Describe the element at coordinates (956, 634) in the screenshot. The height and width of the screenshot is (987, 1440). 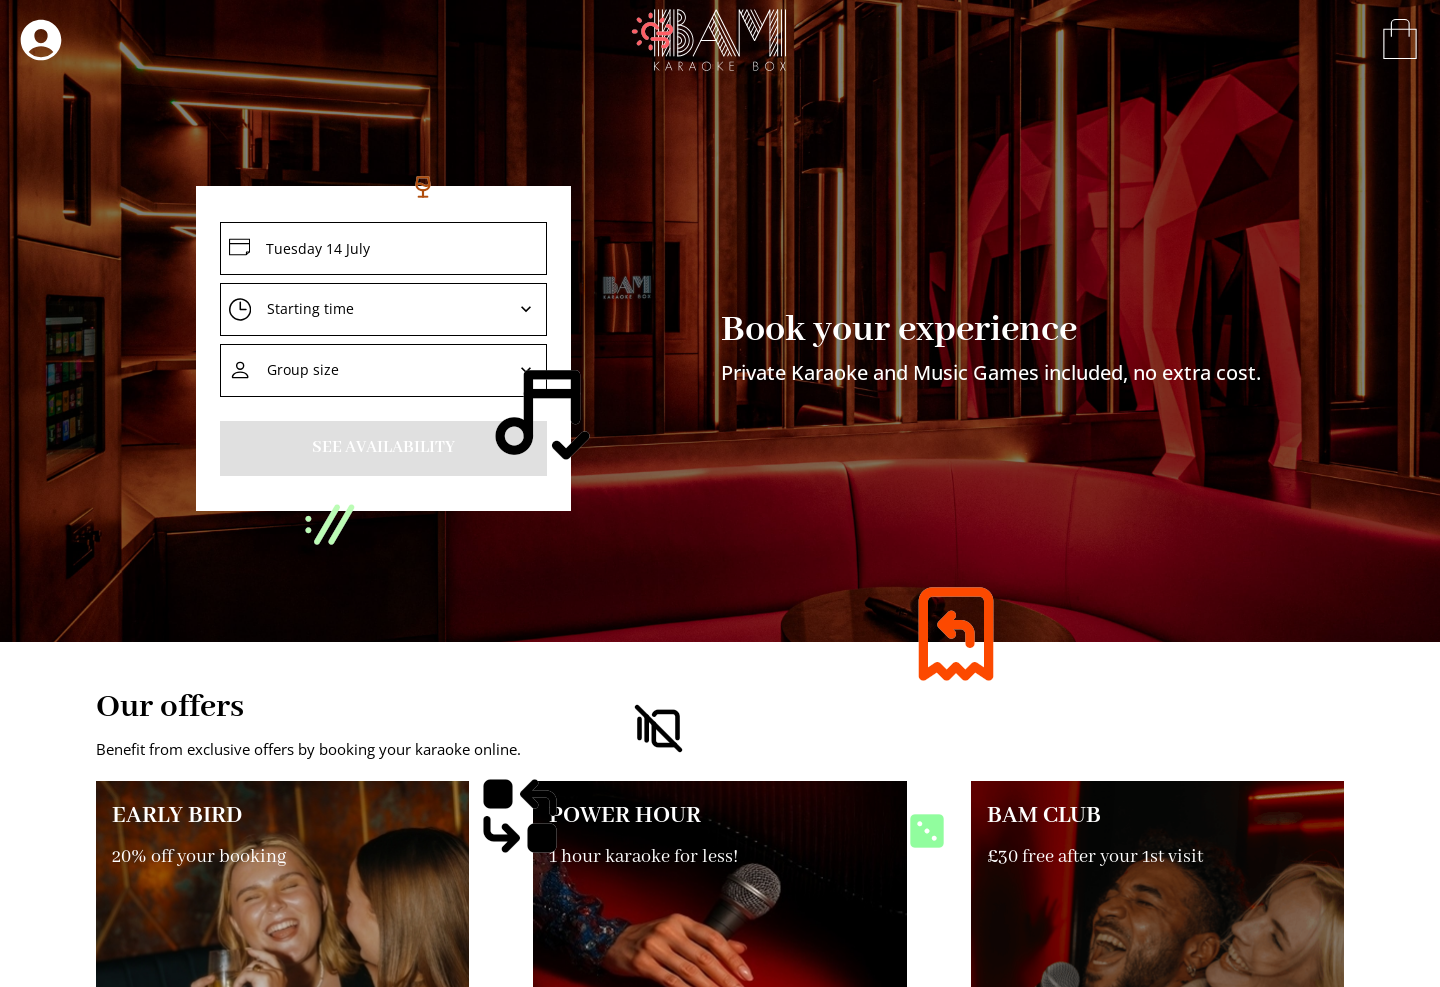
I see `request a refund for a purchase` at that location.